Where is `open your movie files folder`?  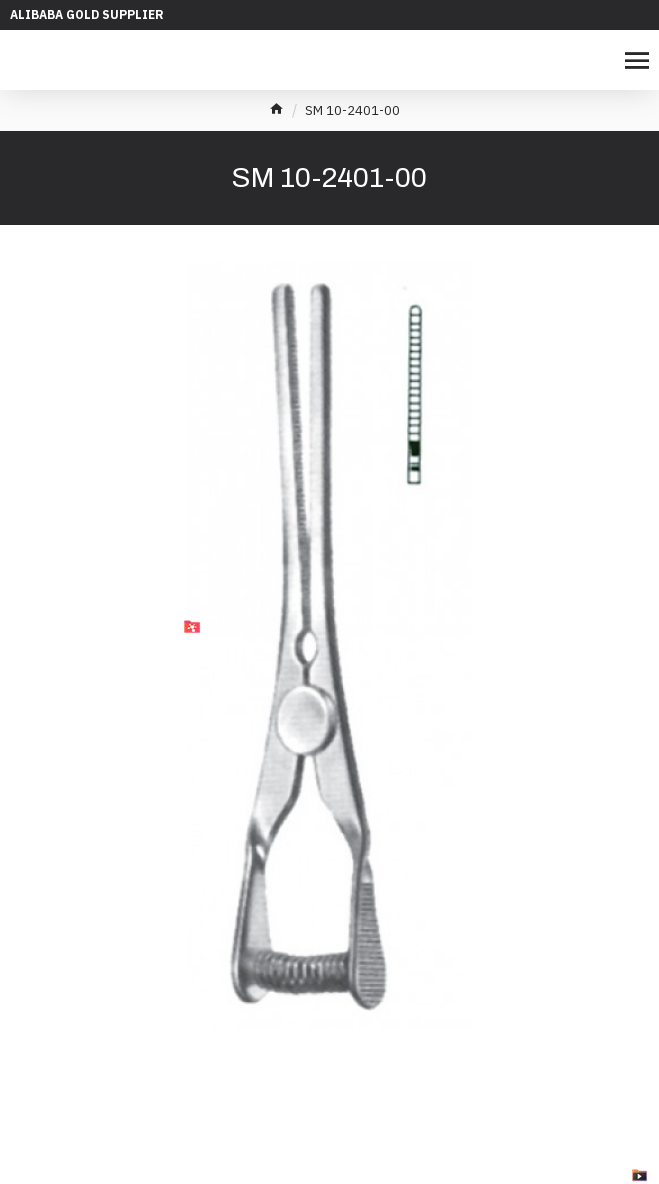
open your movie files folder is located at coordinates (639, 1175).